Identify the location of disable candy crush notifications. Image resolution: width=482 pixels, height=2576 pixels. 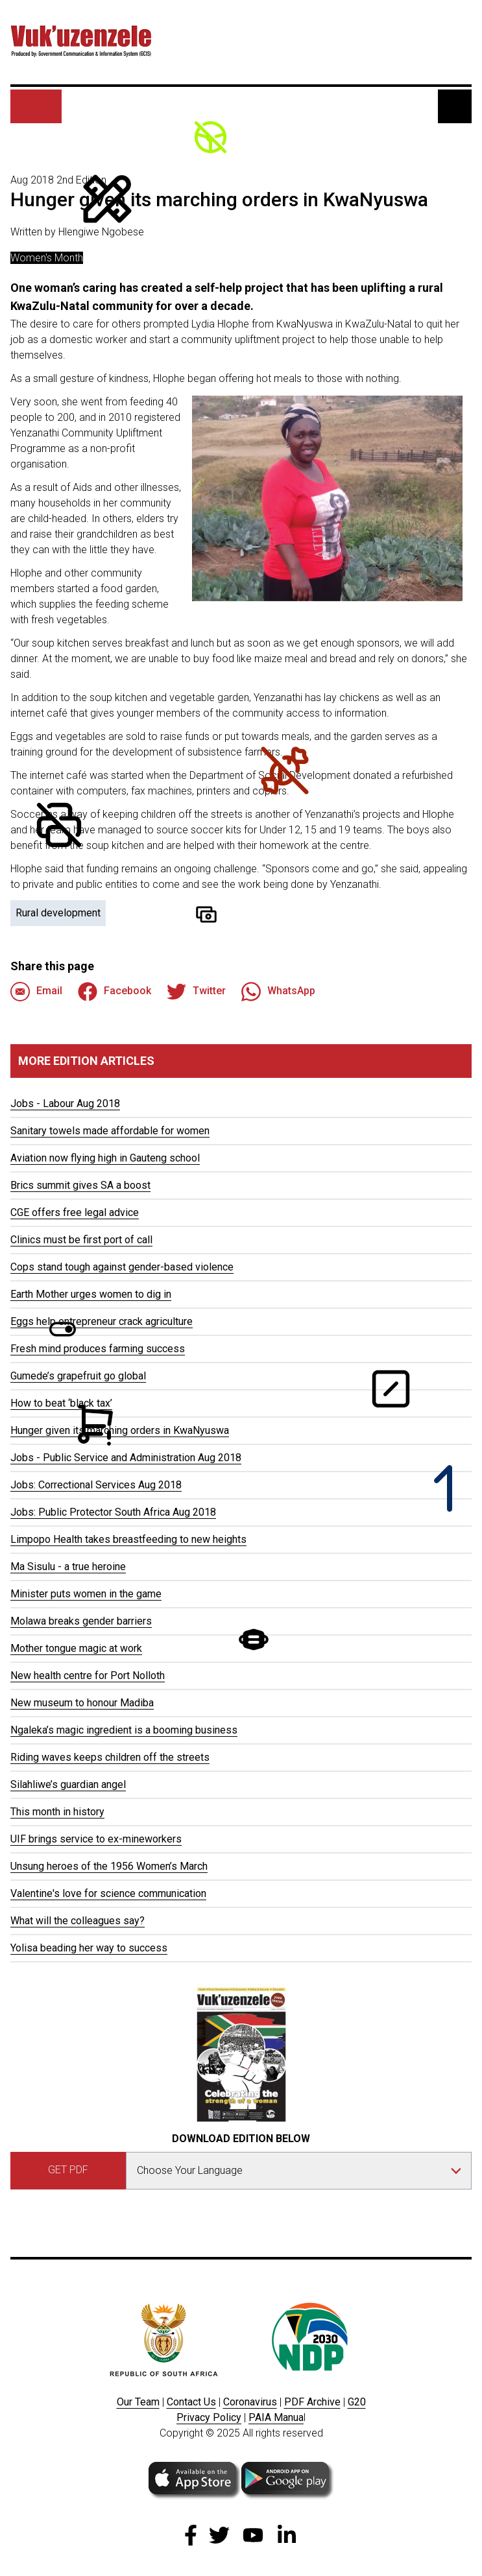
(285, 770).